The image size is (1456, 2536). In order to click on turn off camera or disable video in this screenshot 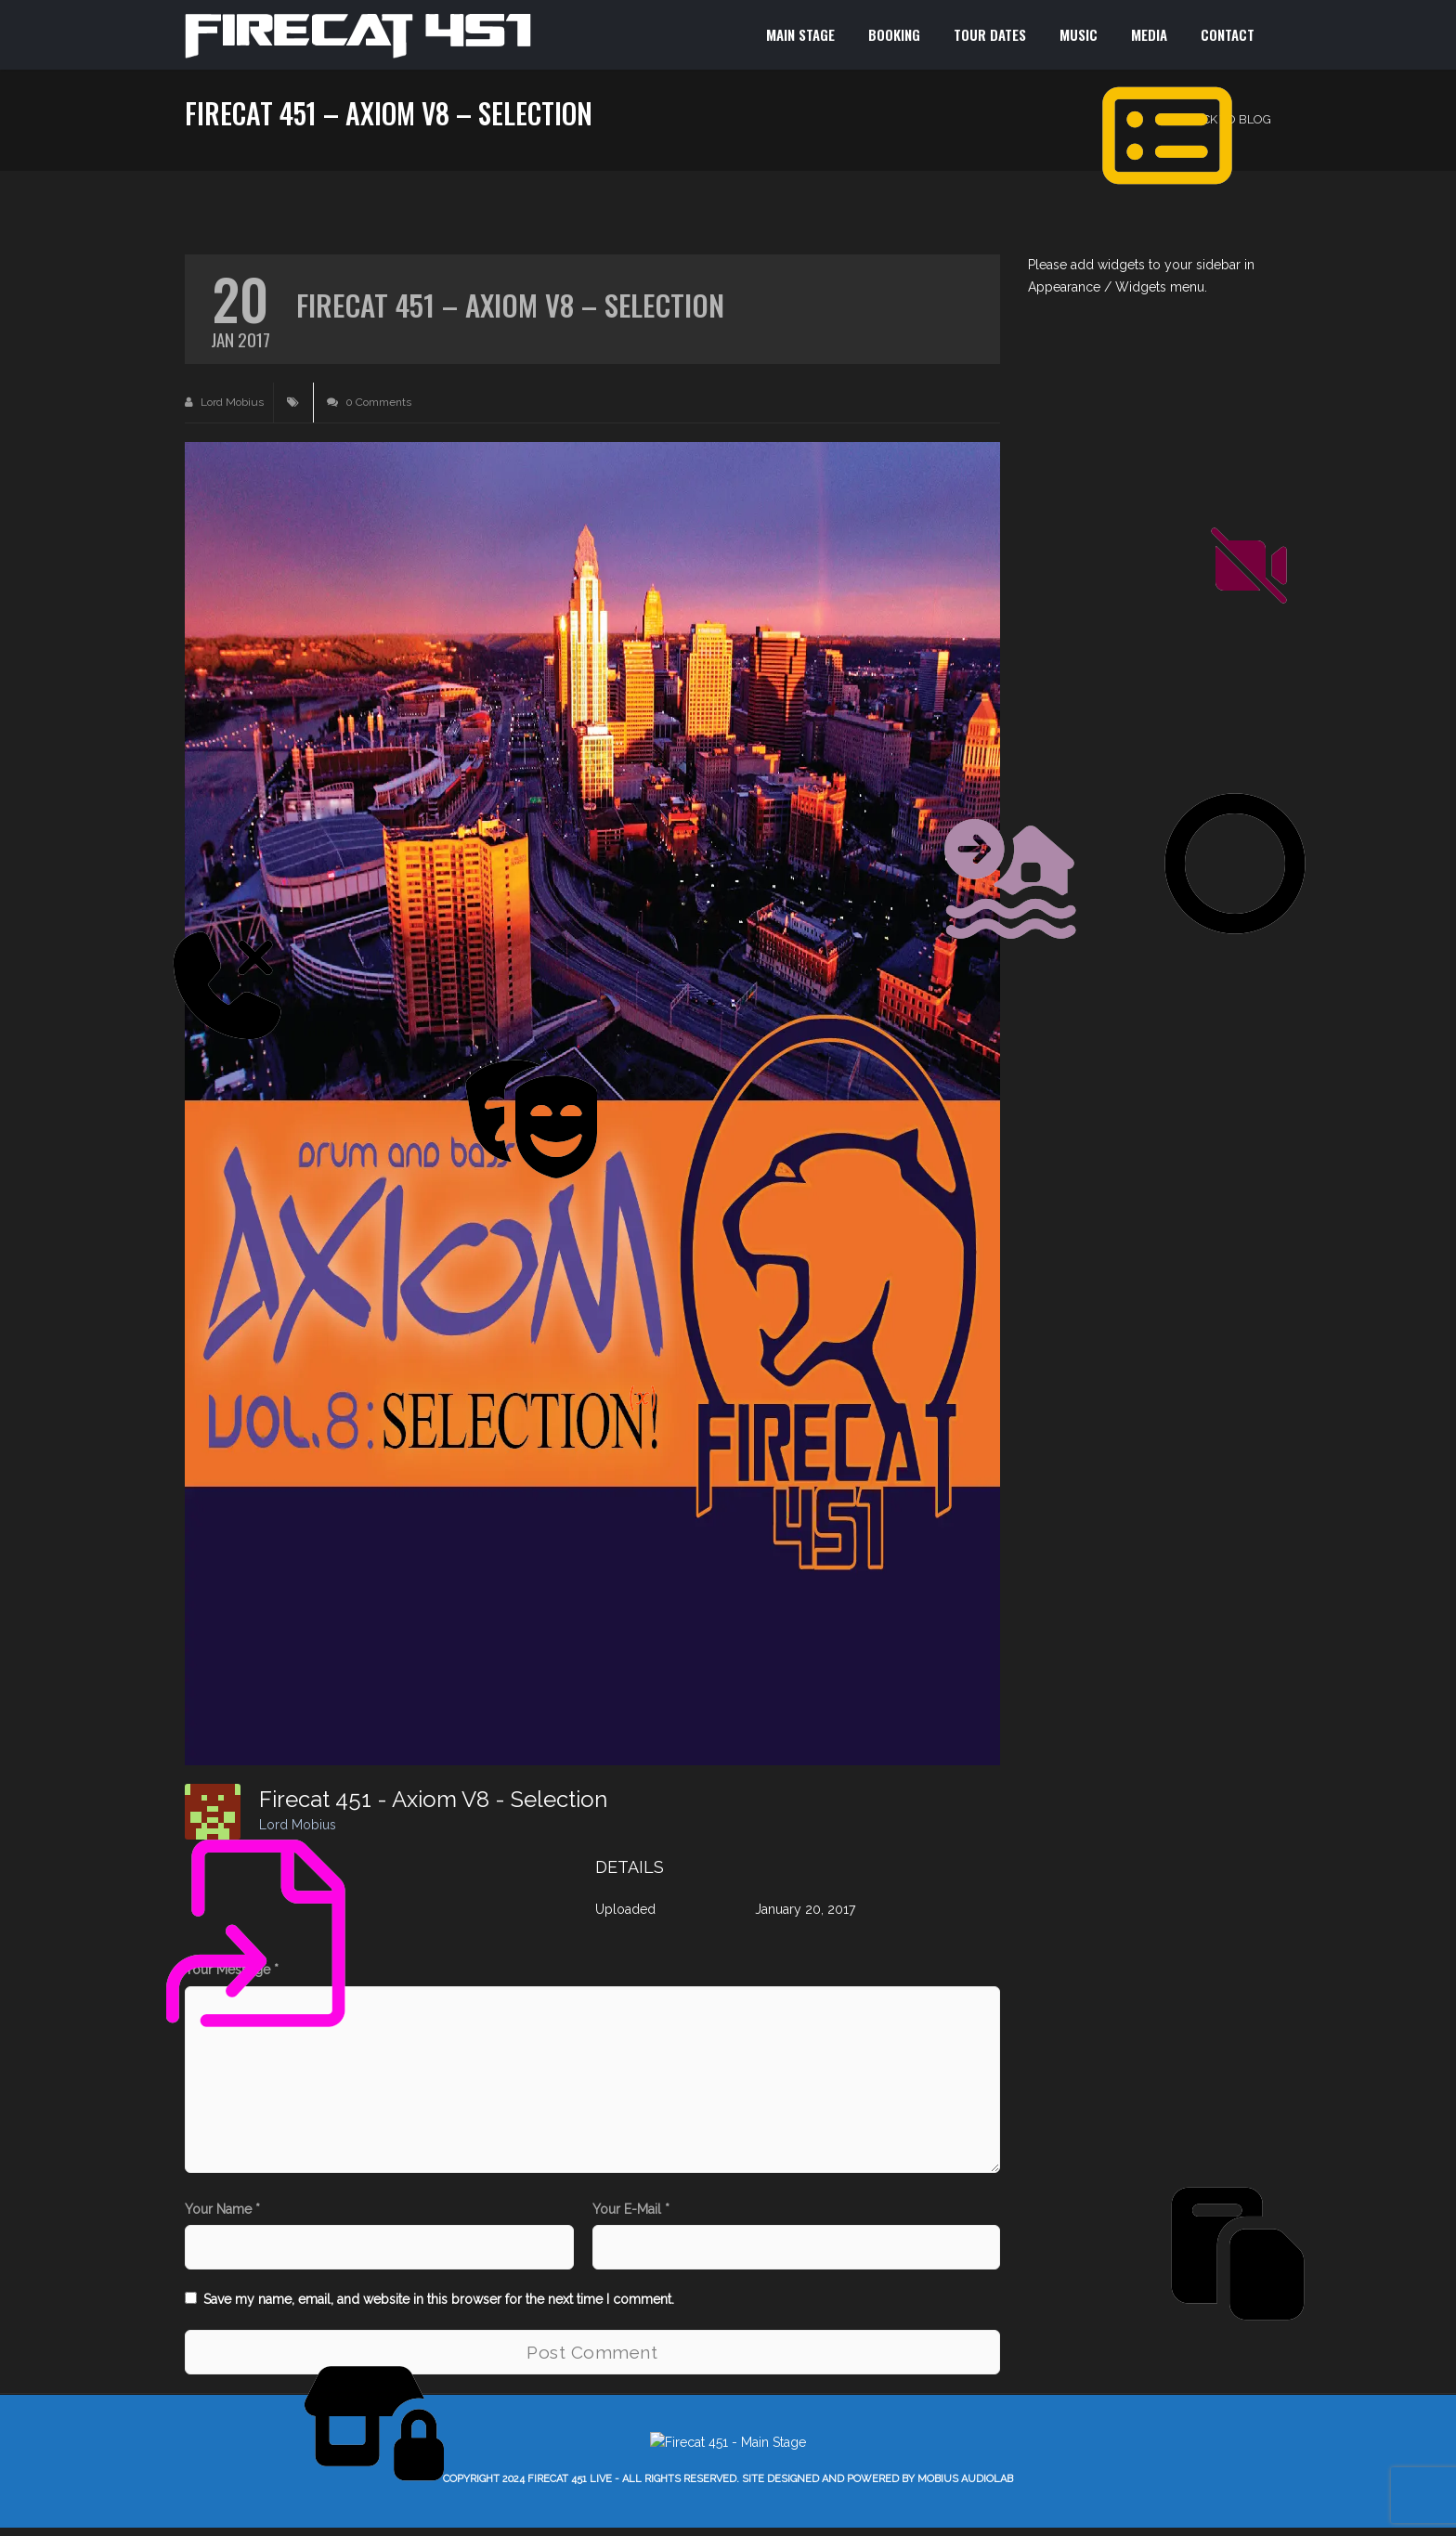, I will do `click(1249, 566)`.